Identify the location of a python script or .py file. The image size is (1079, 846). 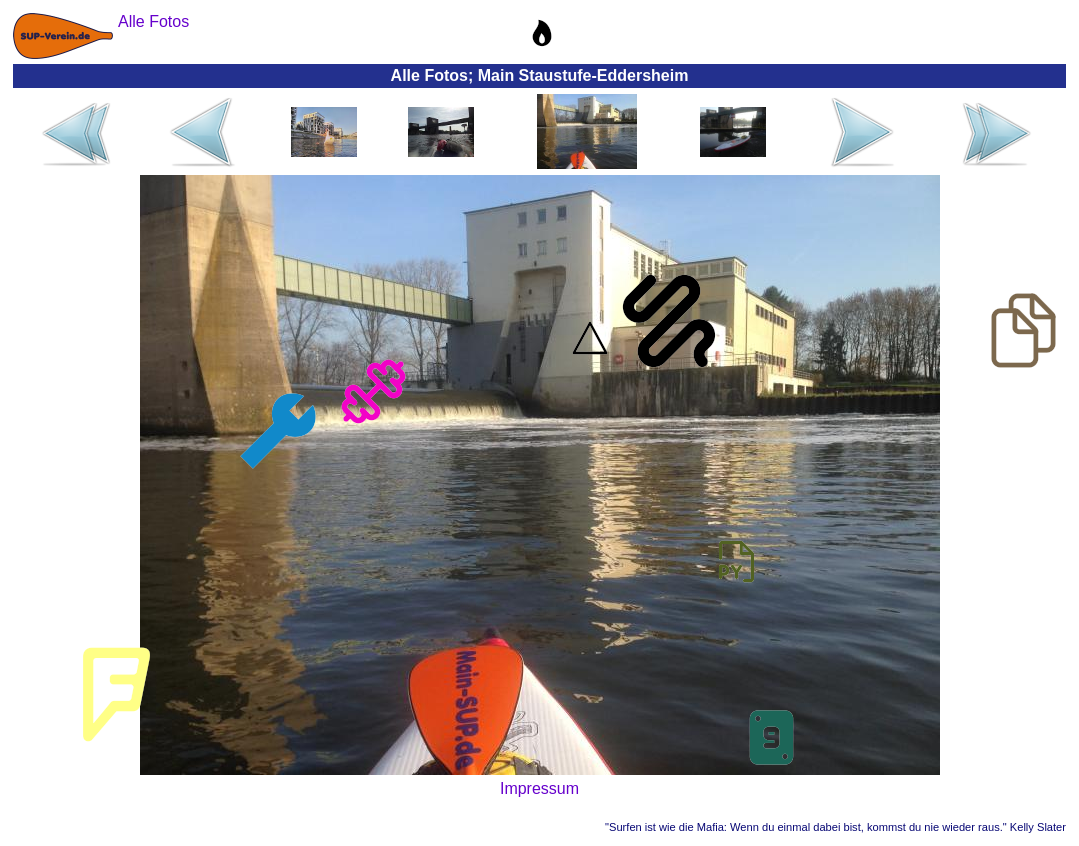
(736, 561).